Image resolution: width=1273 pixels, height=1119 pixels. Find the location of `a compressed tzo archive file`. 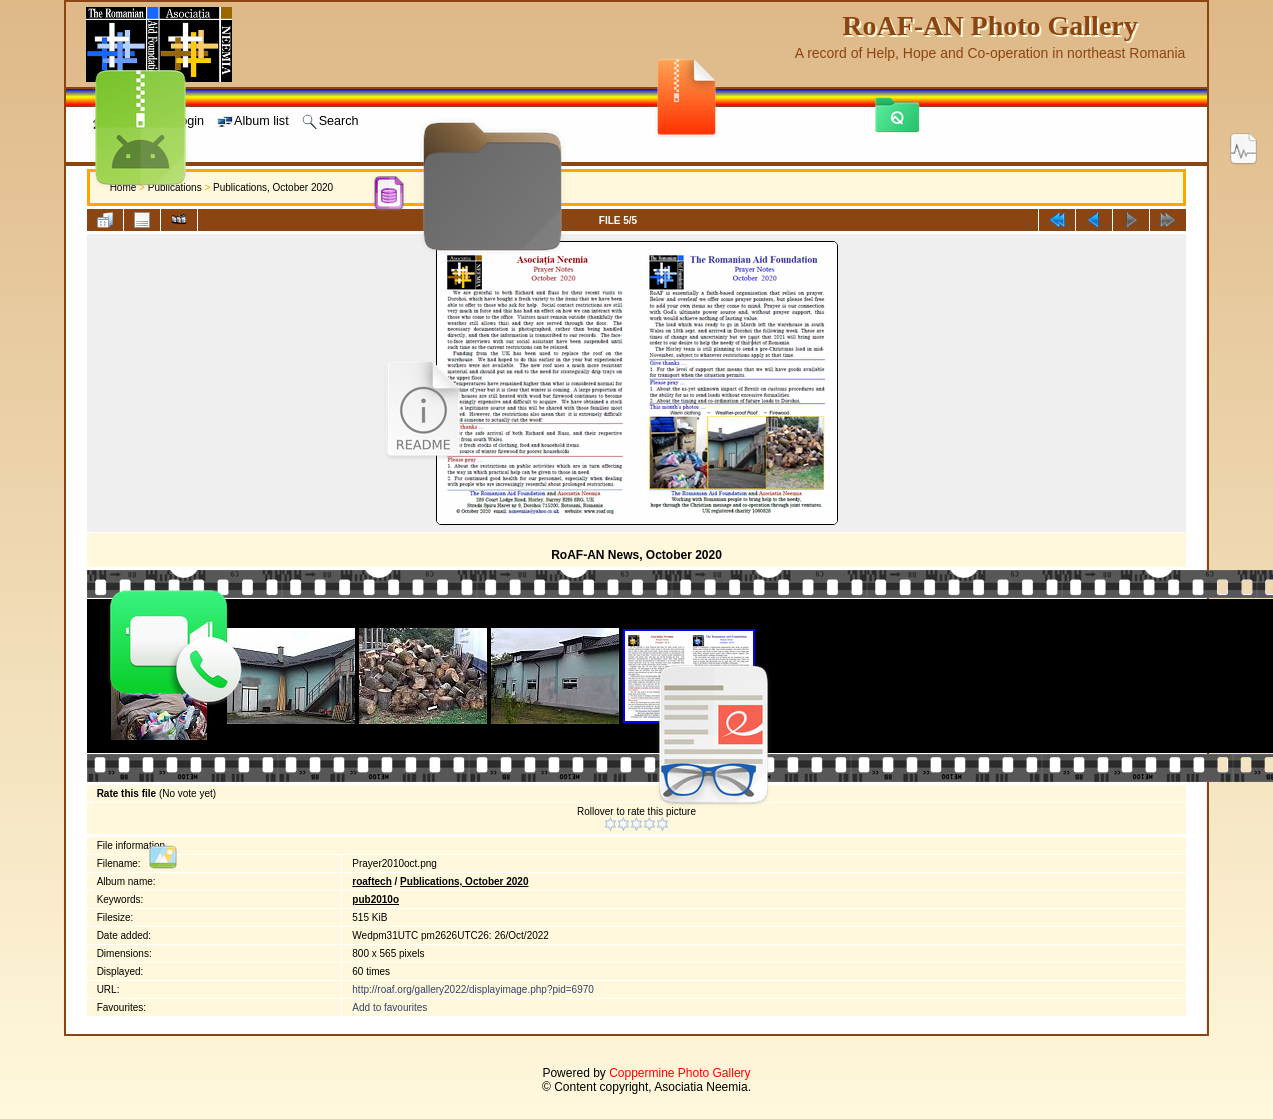

a compressed tzo archive file is located at coordinates (686, 98).